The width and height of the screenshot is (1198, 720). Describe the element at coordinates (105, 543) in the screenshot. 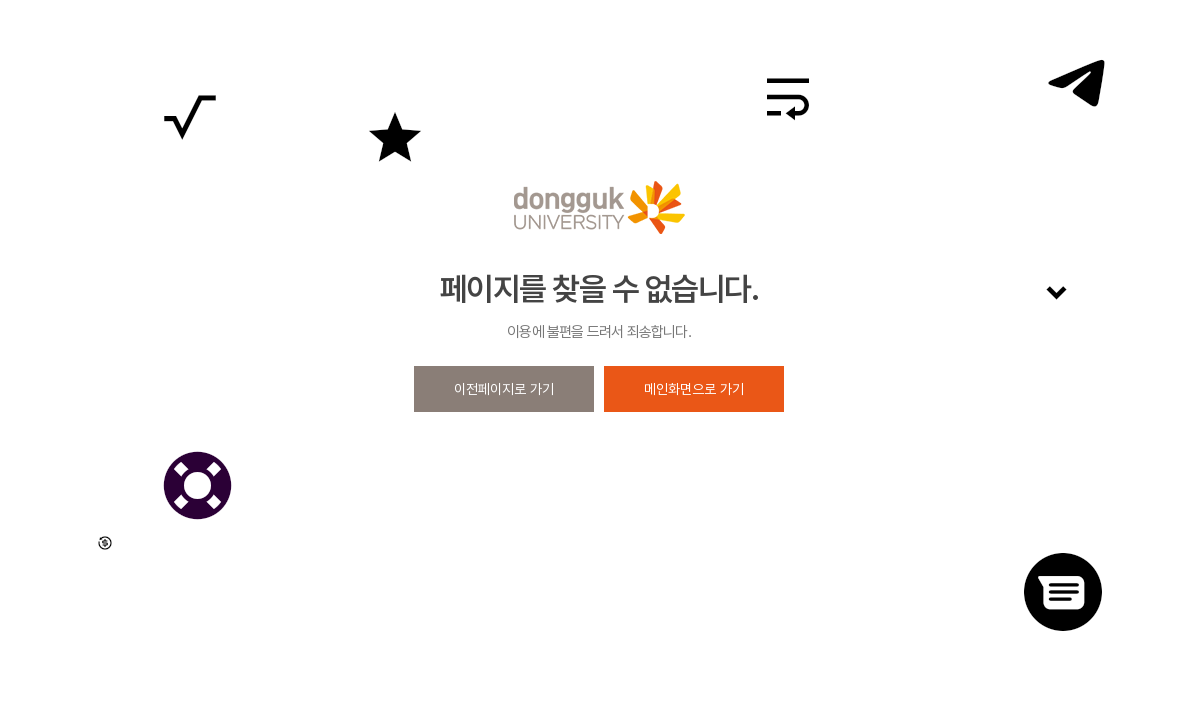

I see `request a refund for a purchase` at that location.